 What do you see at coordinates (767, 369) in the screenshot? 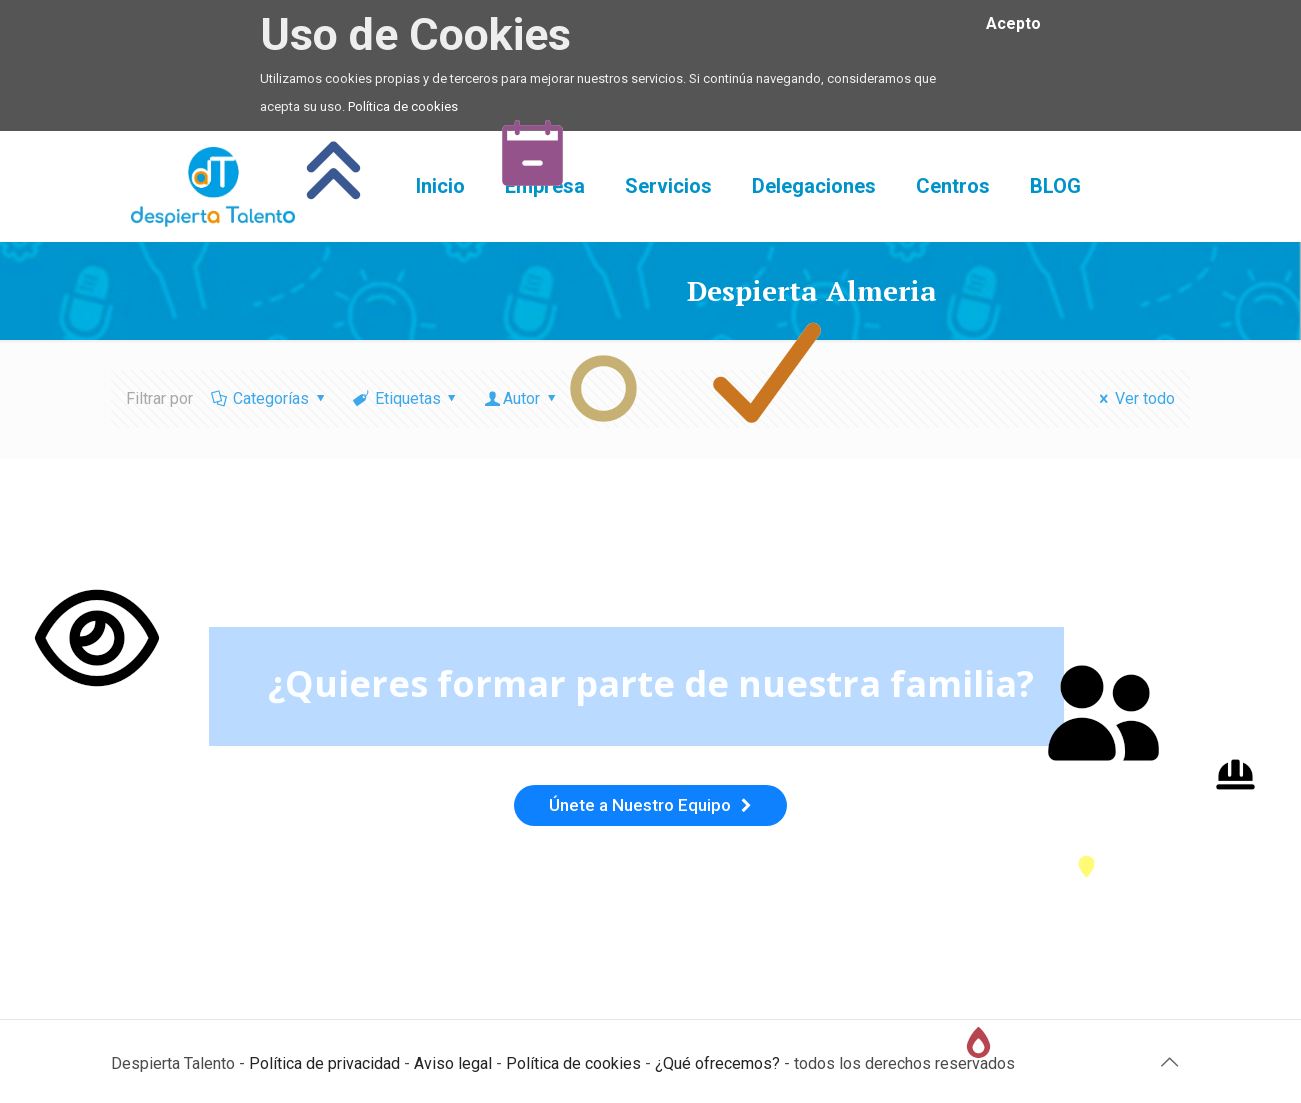
I see `confirms a completed action or task` at bounding box center [767, 369].